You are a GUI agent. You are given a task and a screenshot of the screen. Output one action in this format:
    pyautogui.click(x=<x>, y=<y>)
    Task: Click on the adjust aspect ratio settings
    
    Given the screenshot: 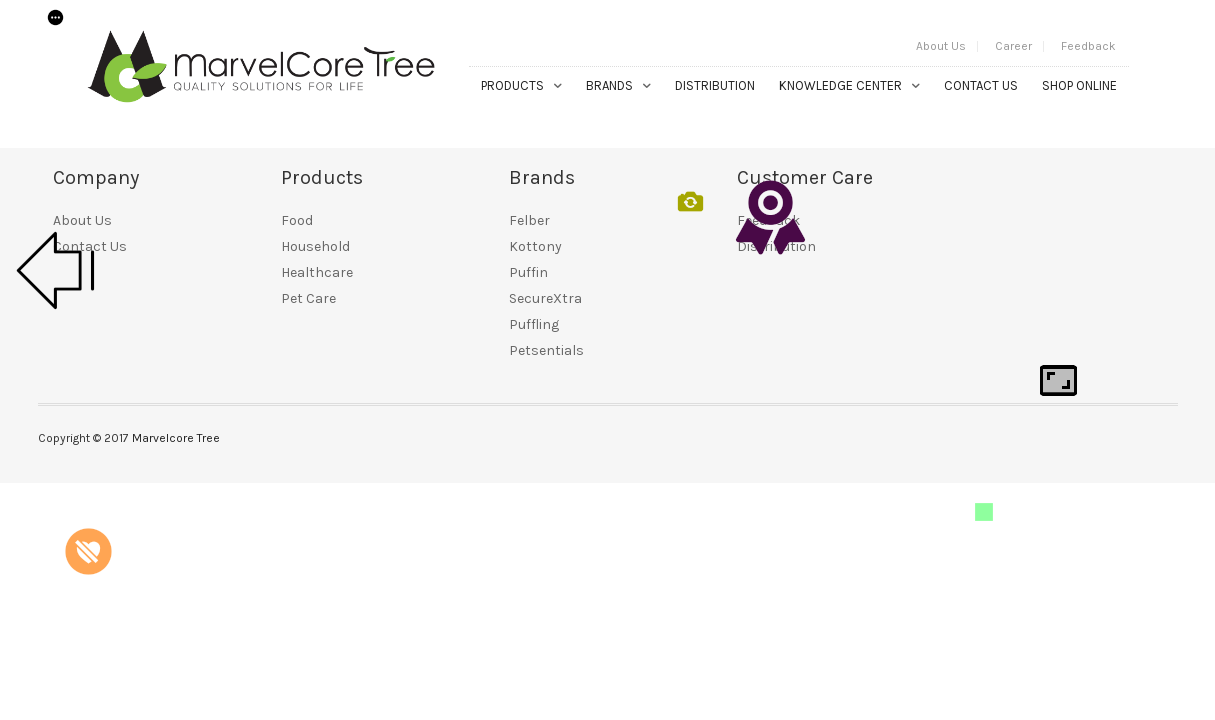 What is the action you would take?
    pyautogui.click(x=1058, y=380)
    